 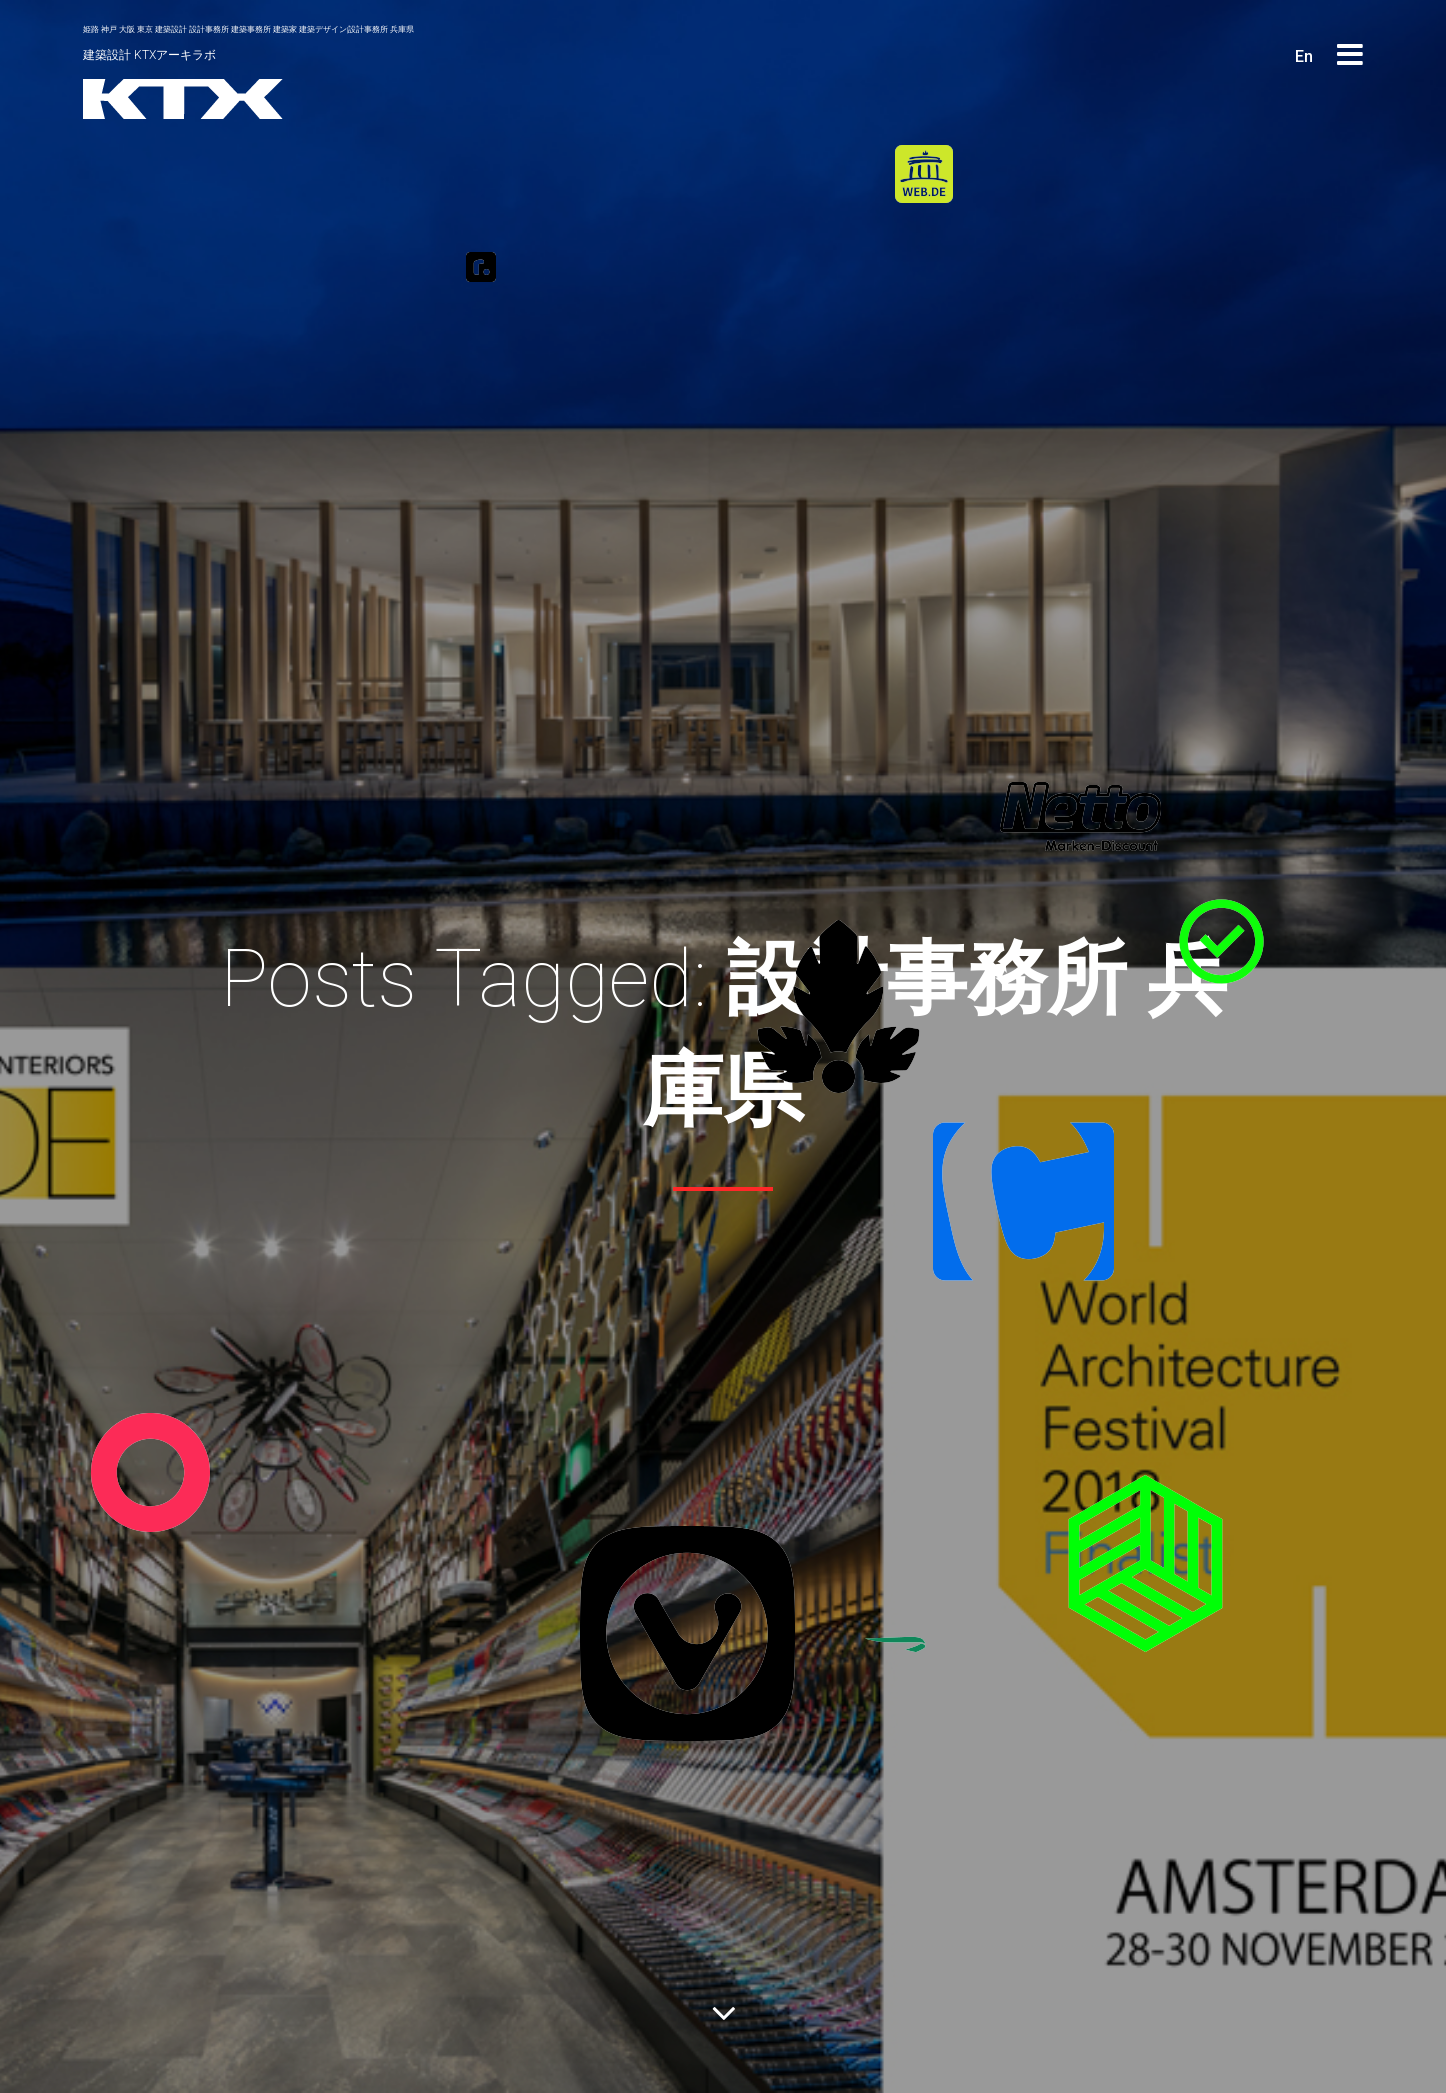 What do you see at coordinates (1023, 1201) in the screenshot?
I see `contao CMS logo` at bounding box center [1023, 1201].